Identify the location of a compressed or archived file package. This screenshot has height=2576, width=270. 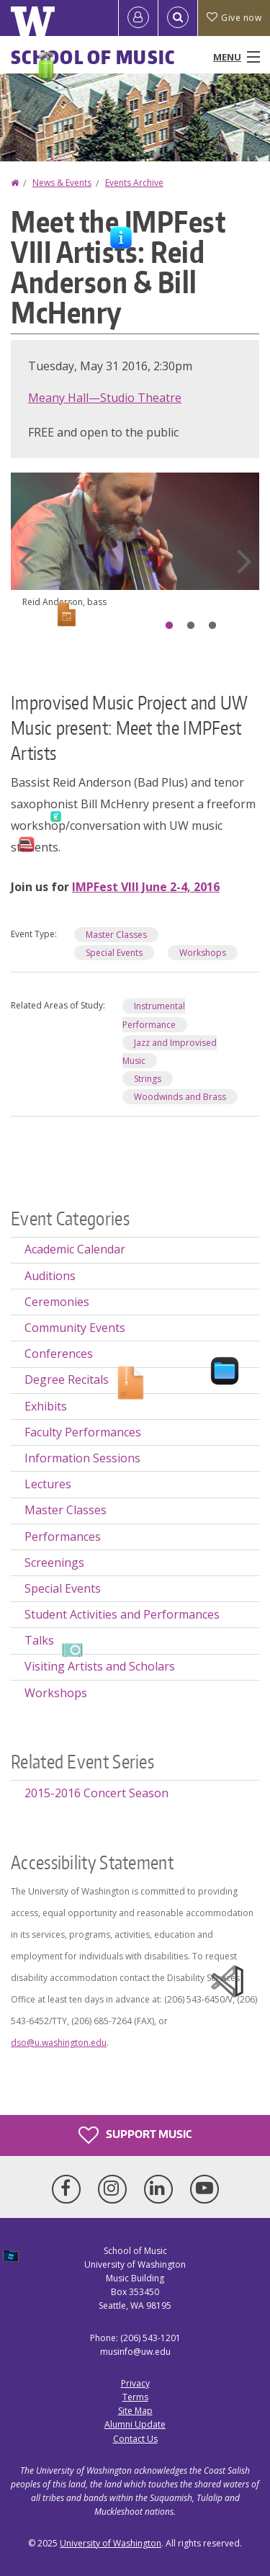
(130, 1383).